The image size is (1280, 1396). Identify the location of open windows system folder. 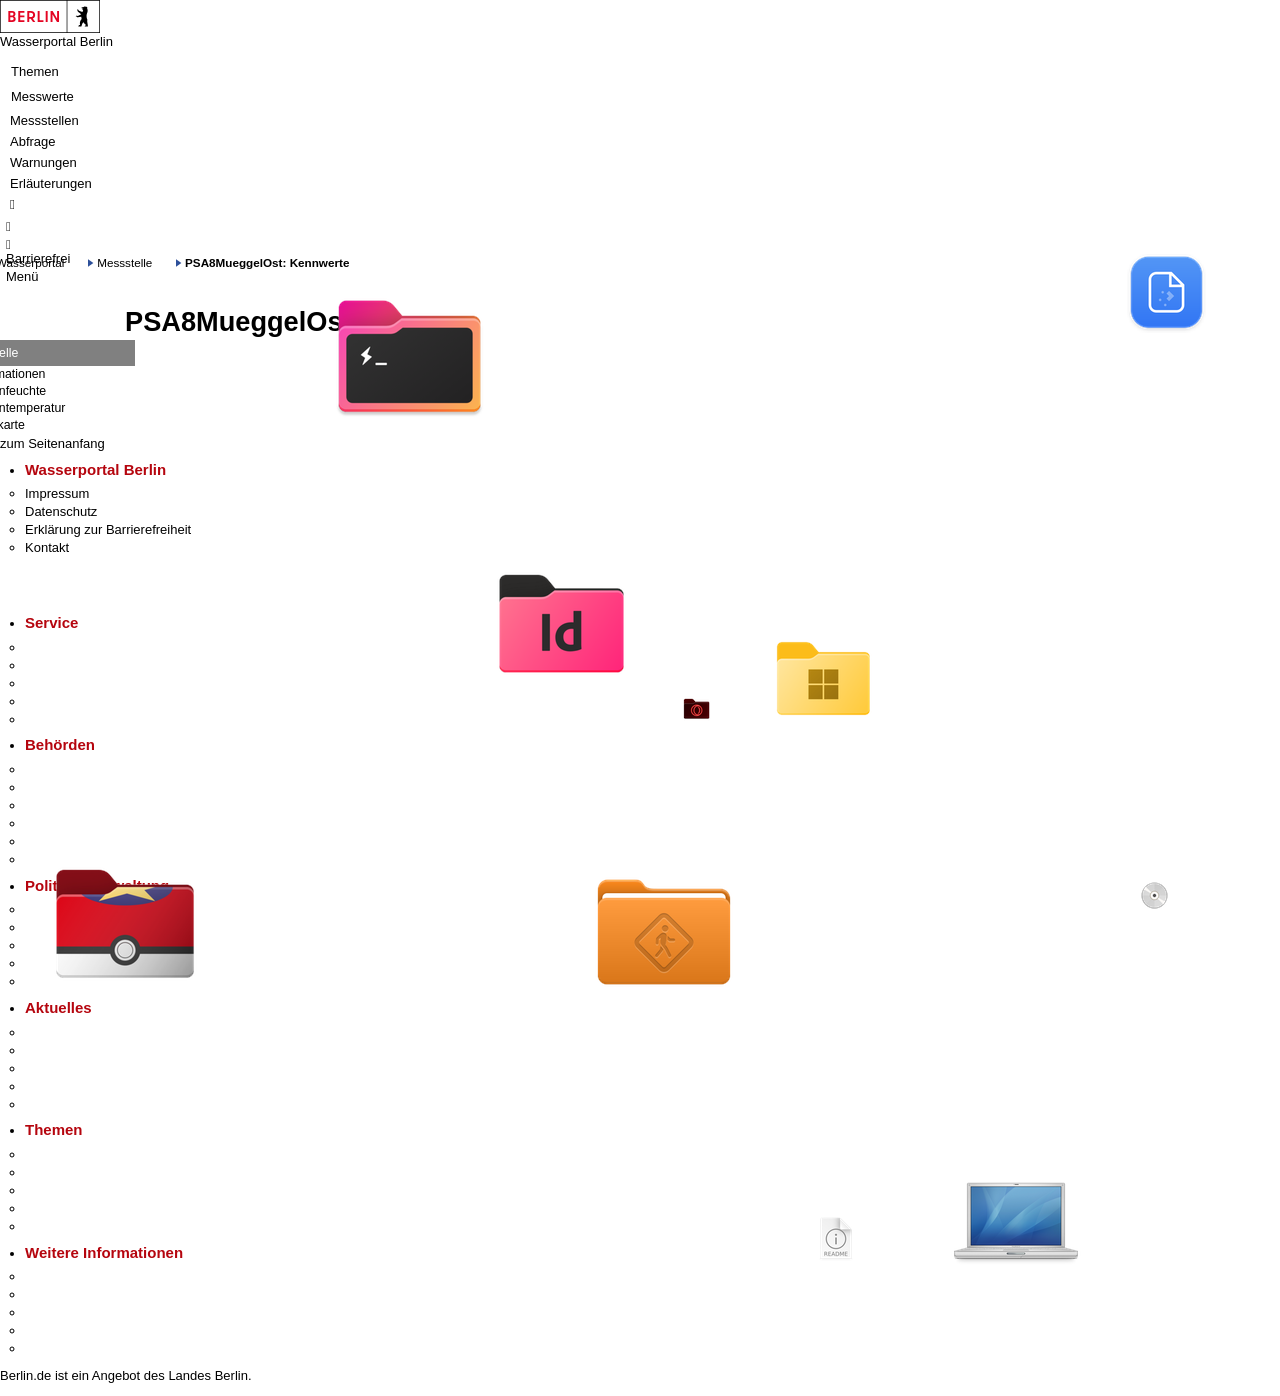
(823, 681).